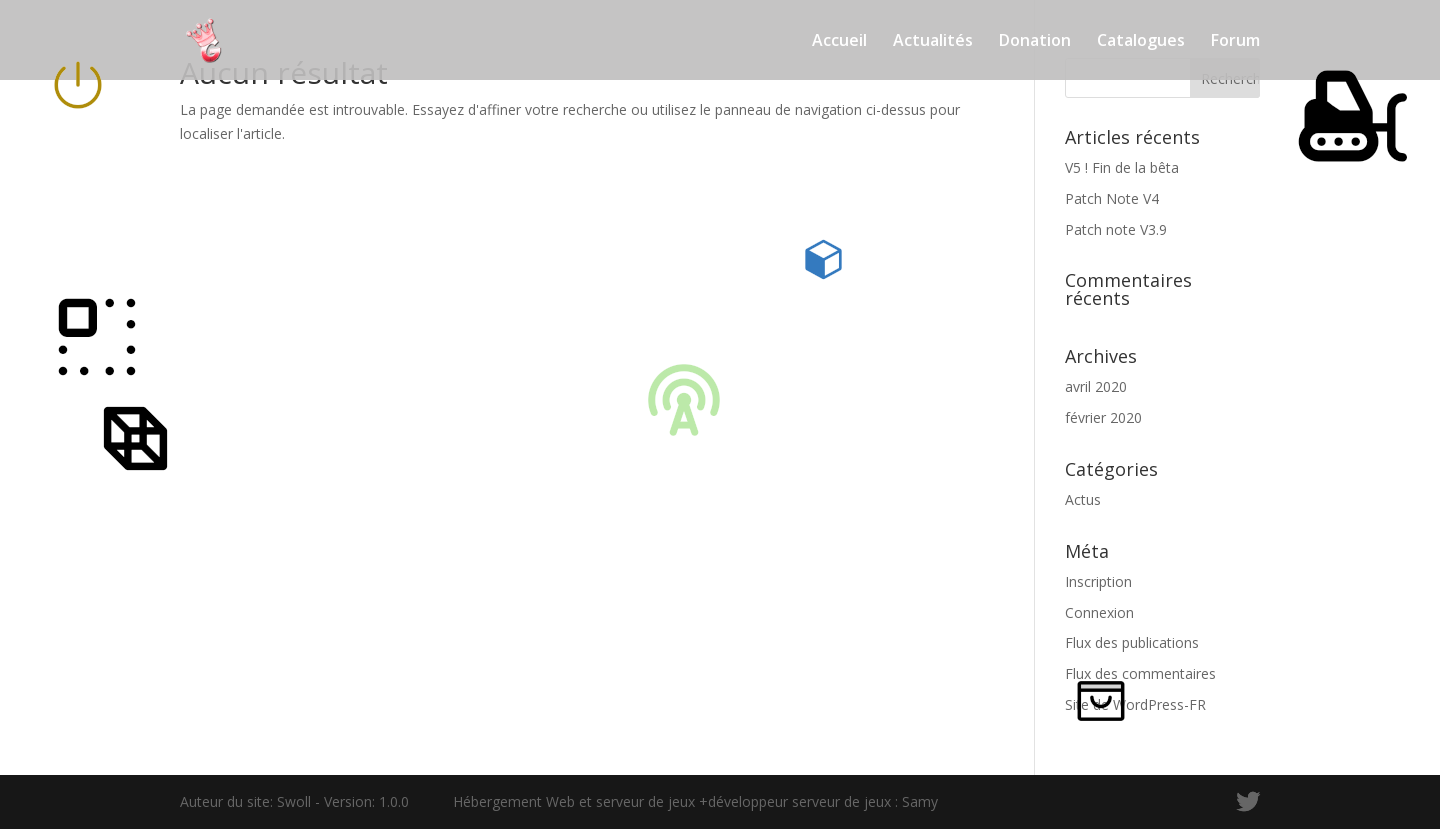 The width and height of the screenshot is (1440, 829). Describe the element at coordinates (1101, 701) in the screenshot. I see `view your shopping bag` at that location.